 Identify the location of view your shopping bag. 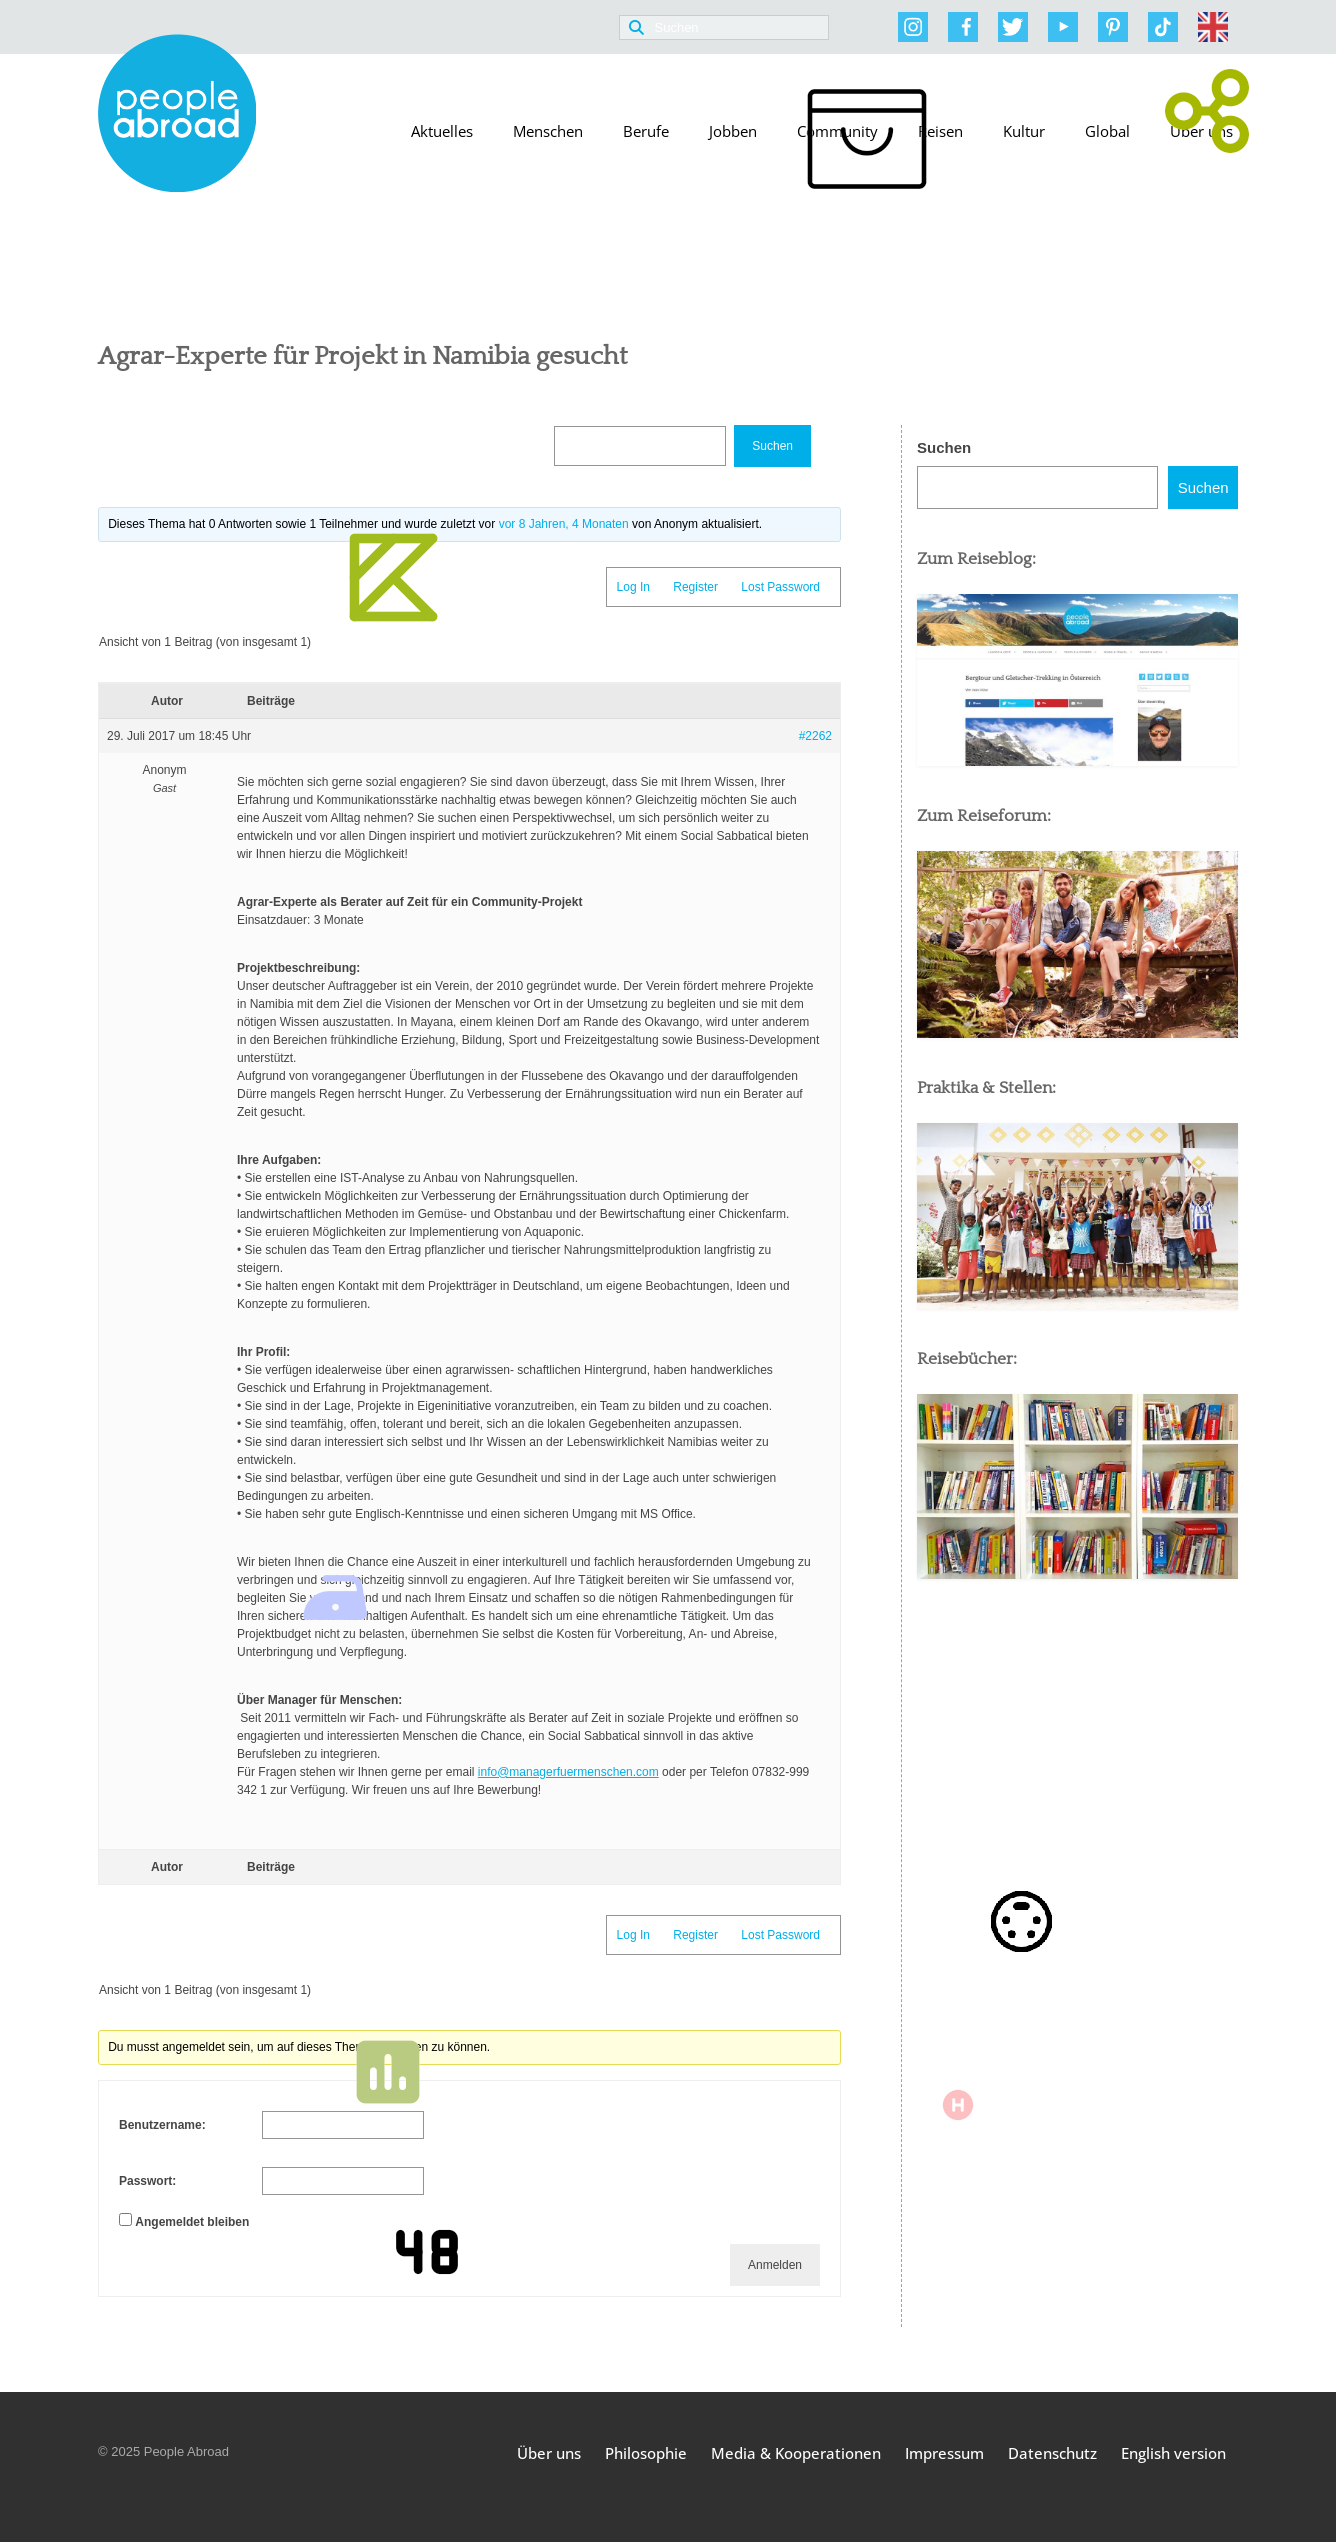
(867, 139).